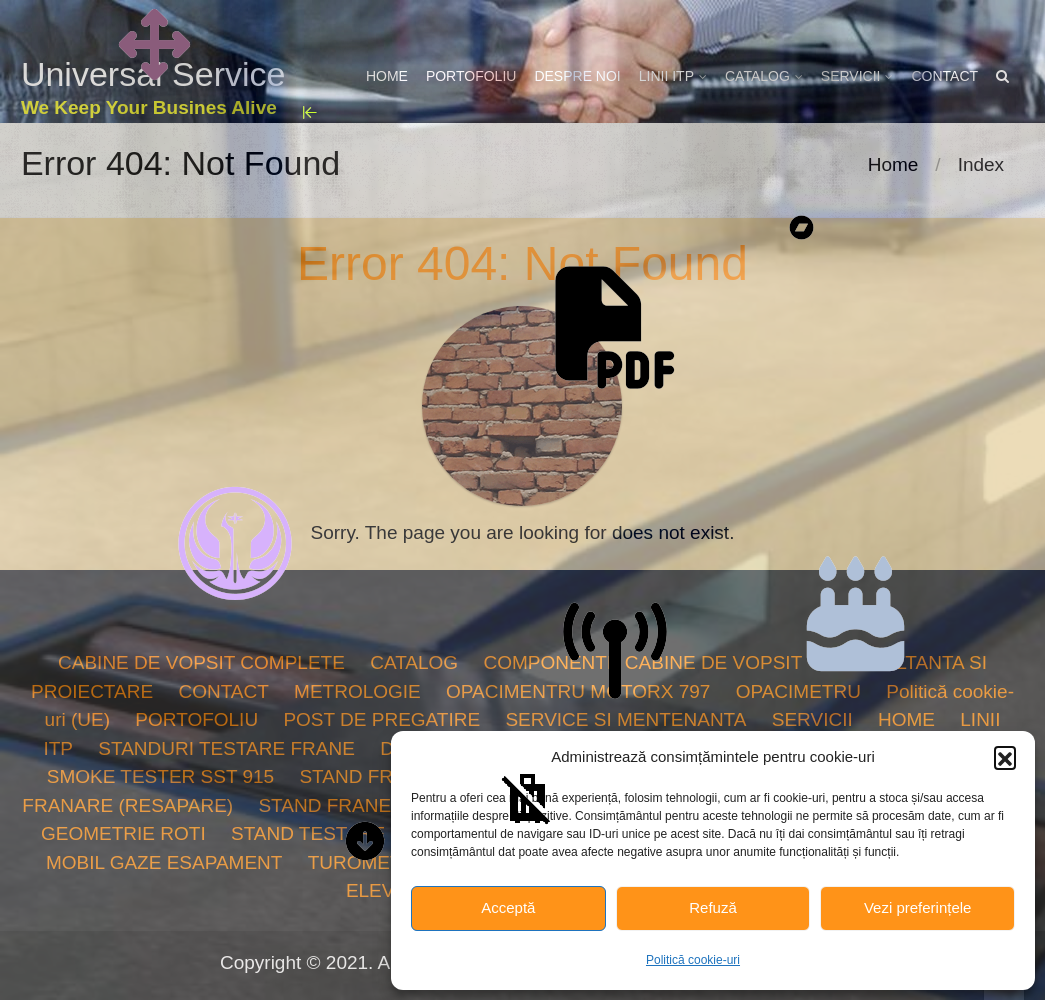 The width and height of the screenshot is (1045, 1000). Describe the element at coordinates (855, 615) in the screenshot. I see `view birthday or celebration events` at that location.